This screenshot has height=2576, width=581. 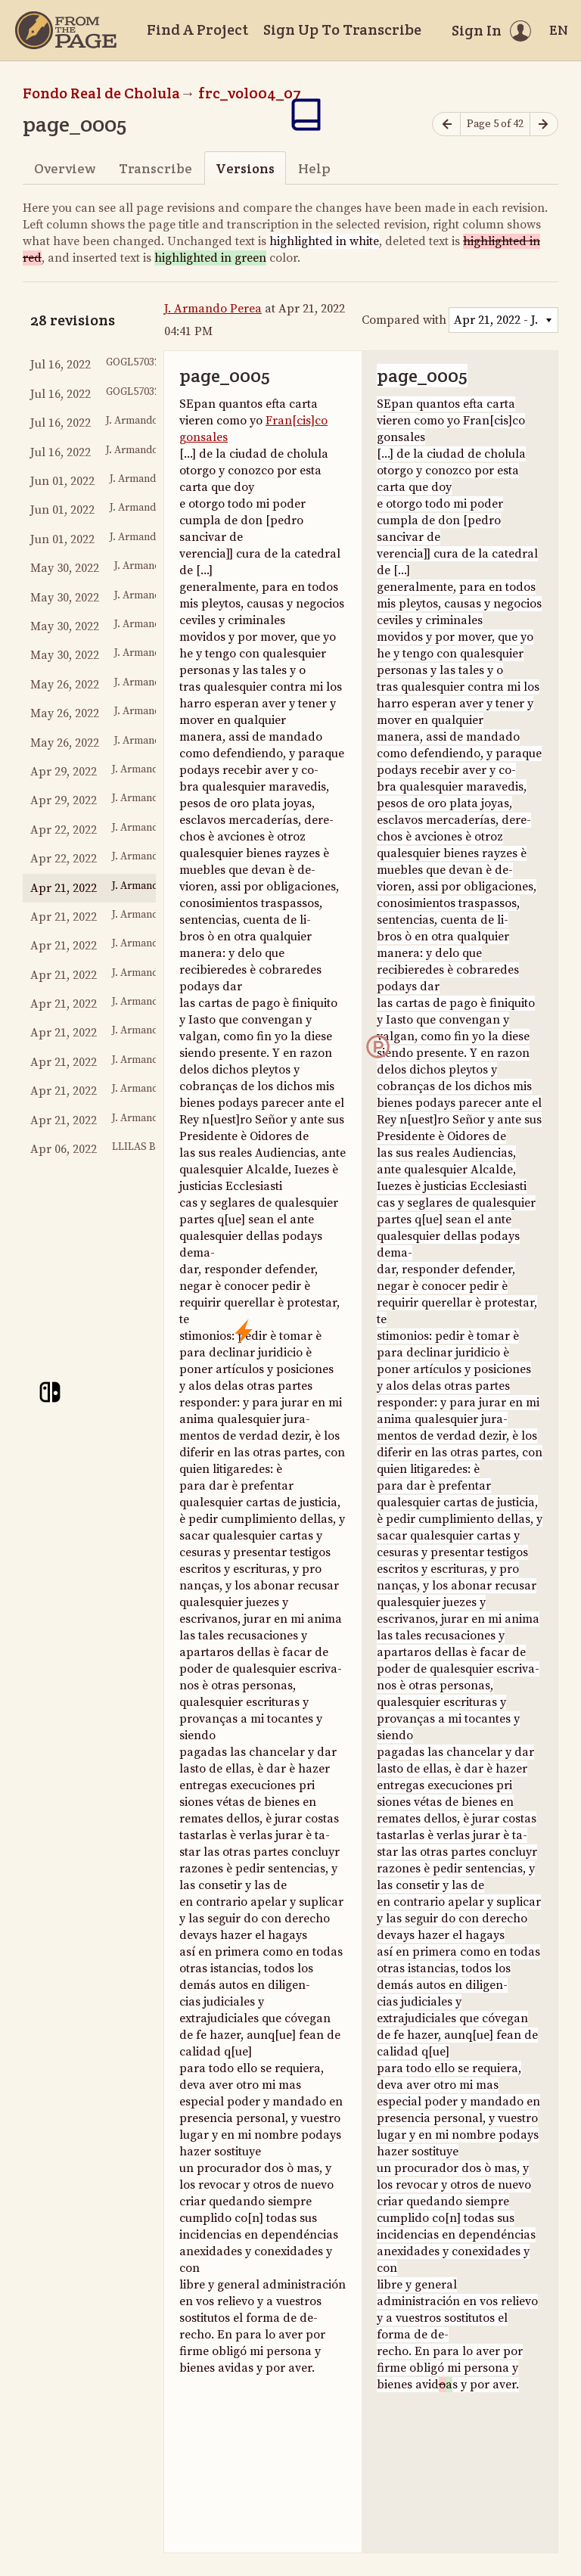 What do you see at coordinates (50, 1392) in the screenshot?
I see `nintendo switch logo` at bounding box center [50, 1392].